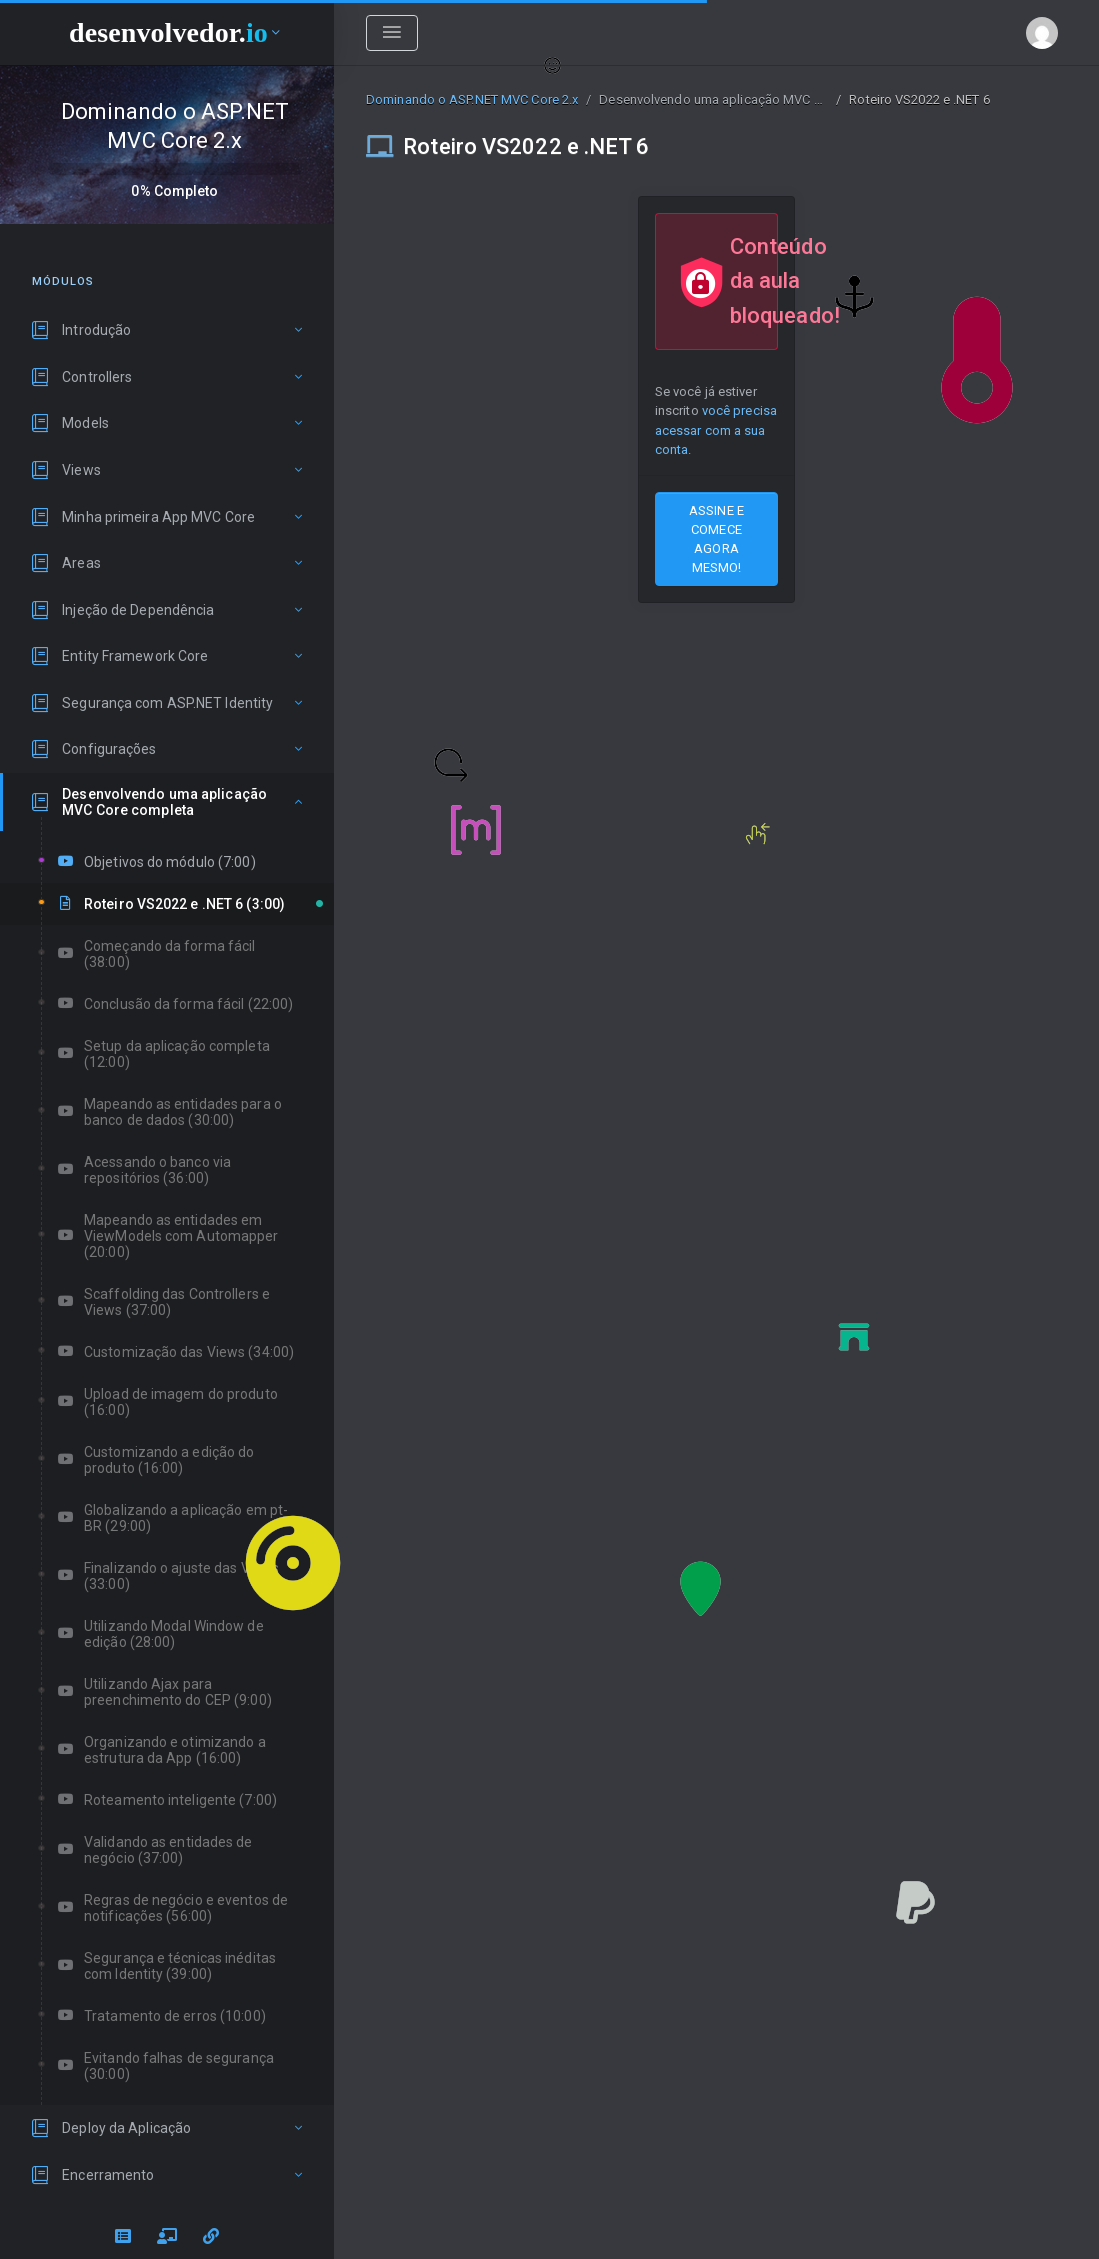 This screenshot has height=2259, width=1099. I want to click on access music or audio library, so click(293, 1563).